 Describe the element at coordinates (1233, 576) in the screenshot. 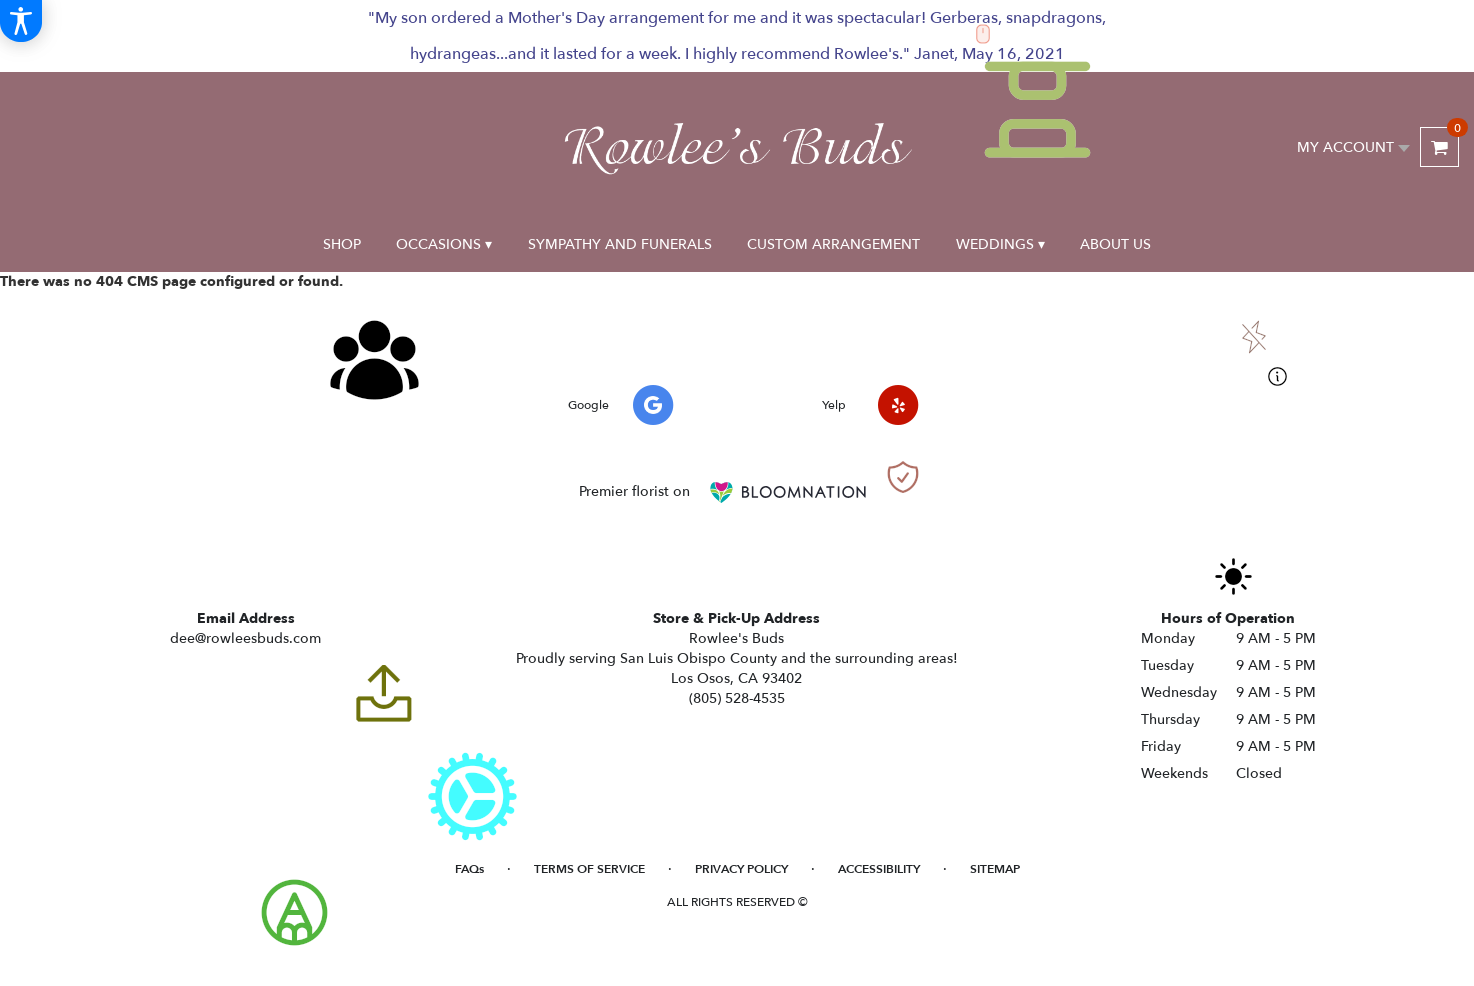

I see `switch to light mode` at that location.